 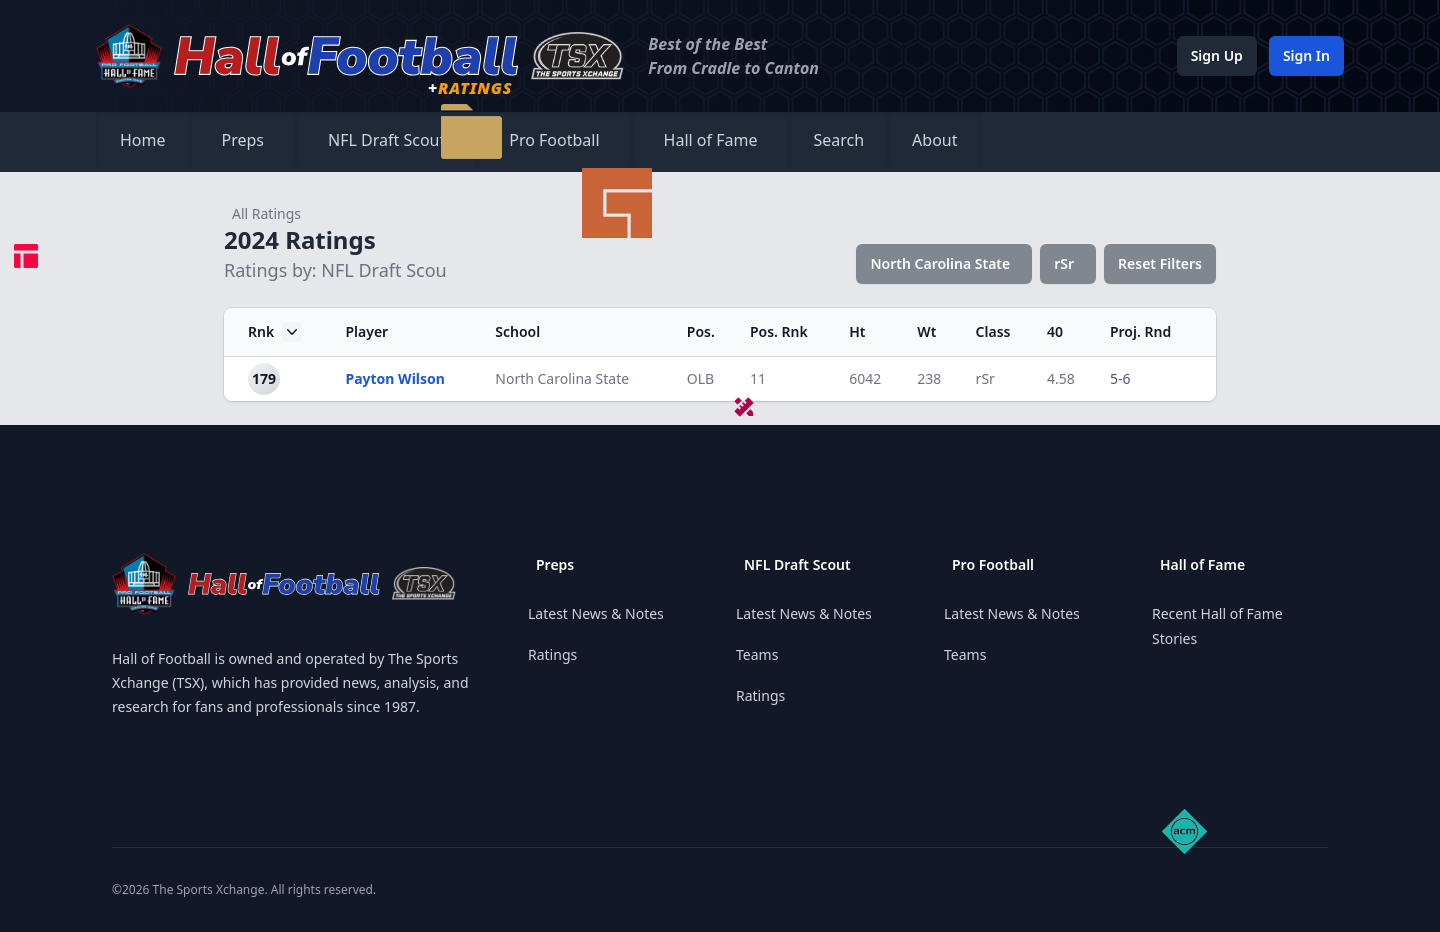 What do you see at coordinates (744, 407) in the screenshot?
I see `access design tools` at bounding box center [744, 407].